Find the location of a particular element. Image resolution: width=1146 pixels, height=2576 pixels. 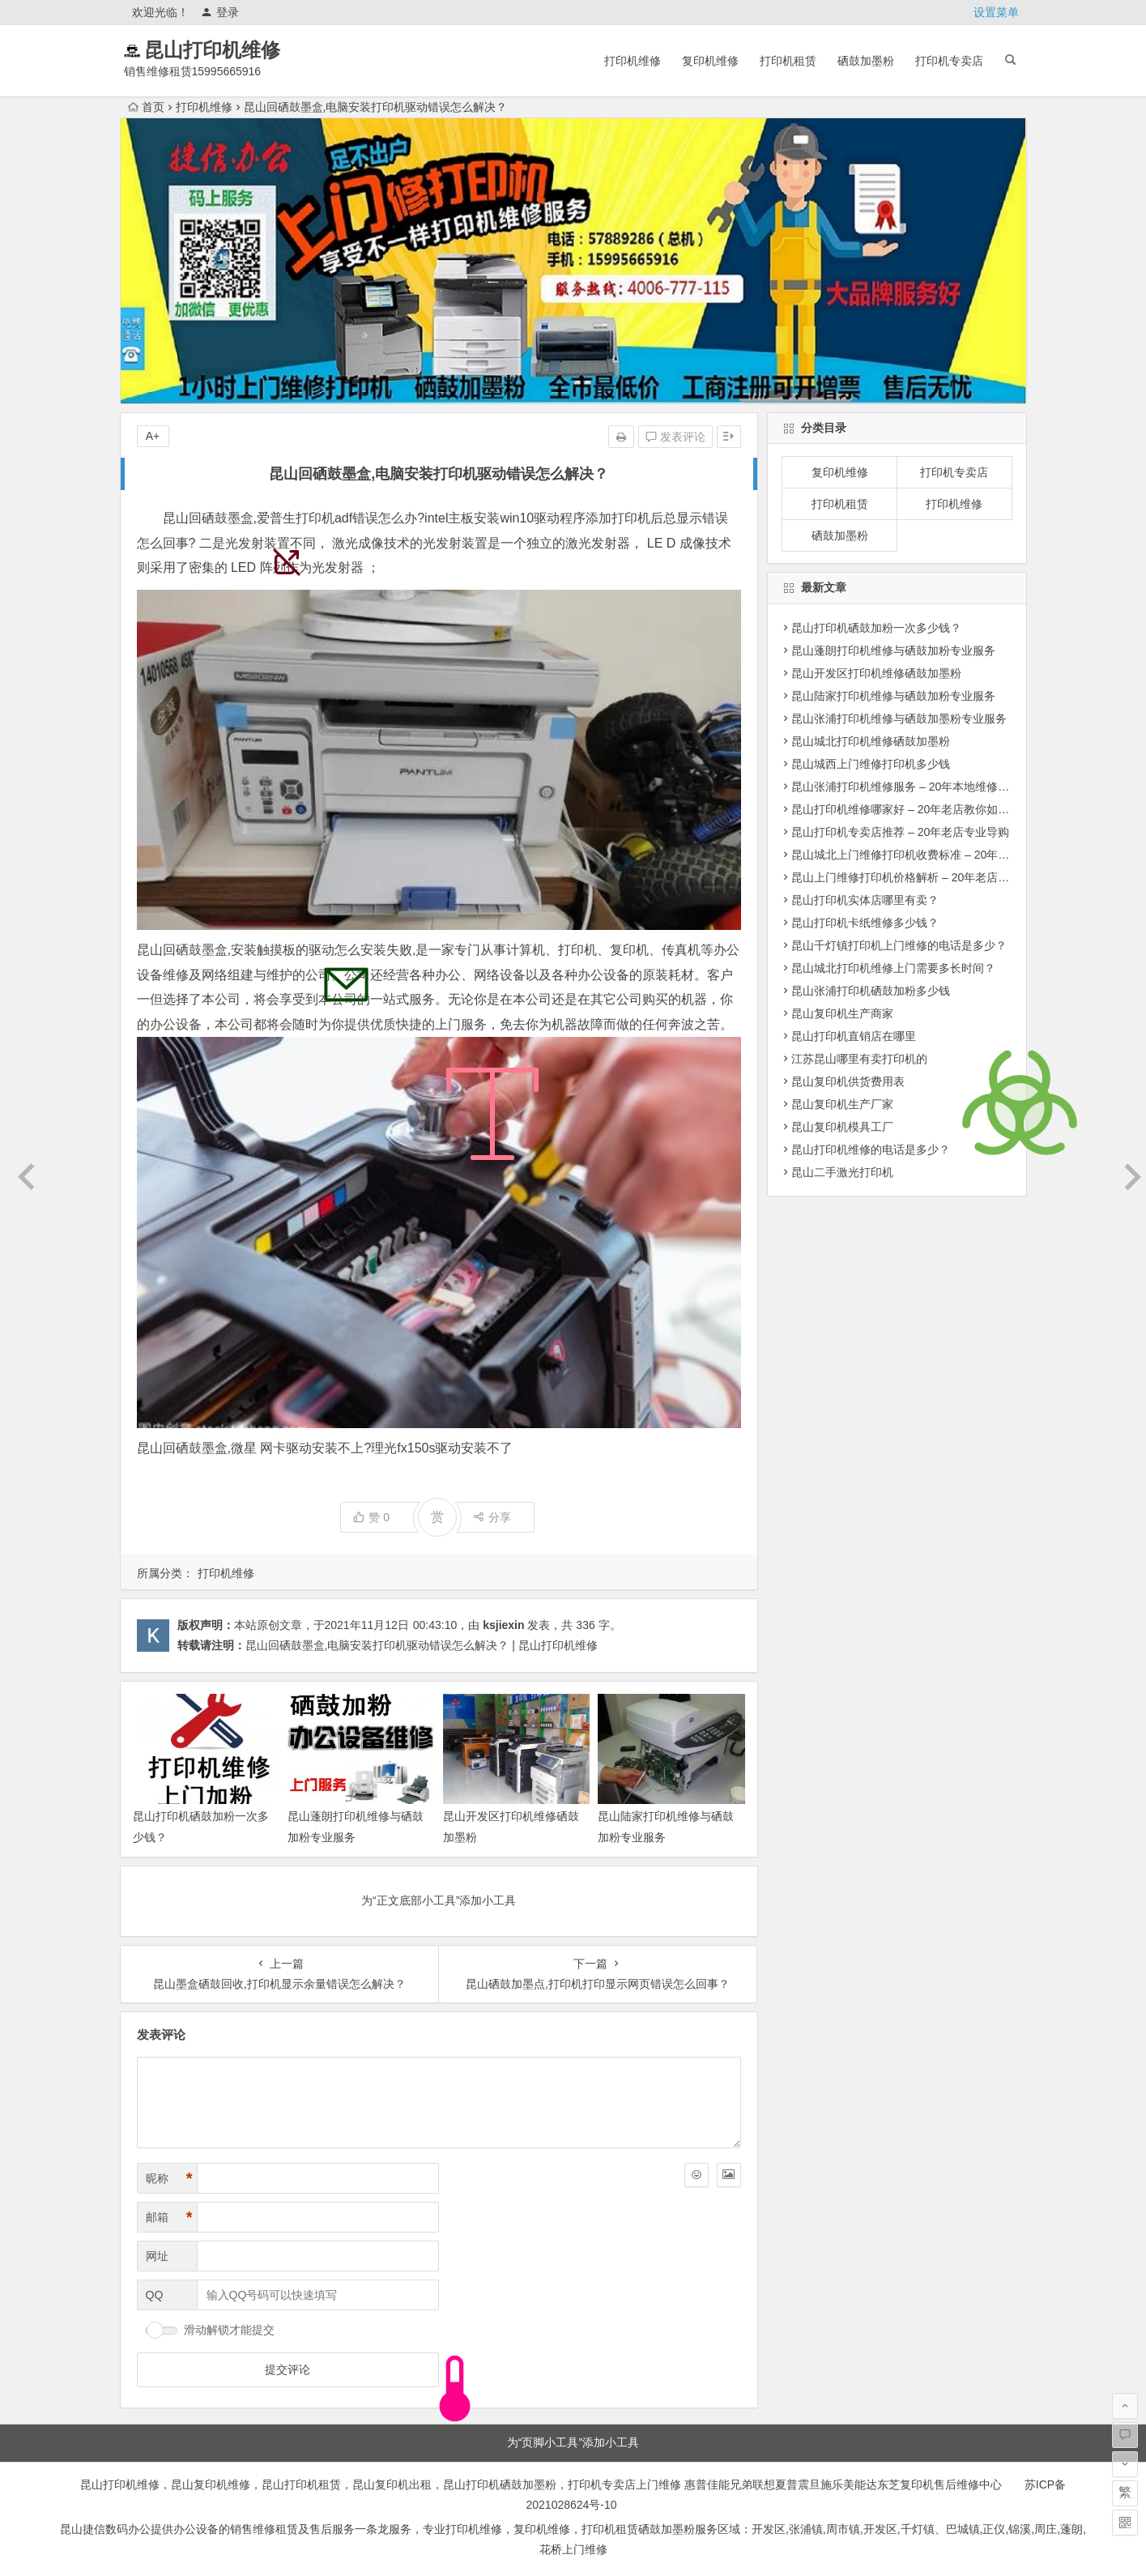

open your inbox is located at coordinates (346, 984).